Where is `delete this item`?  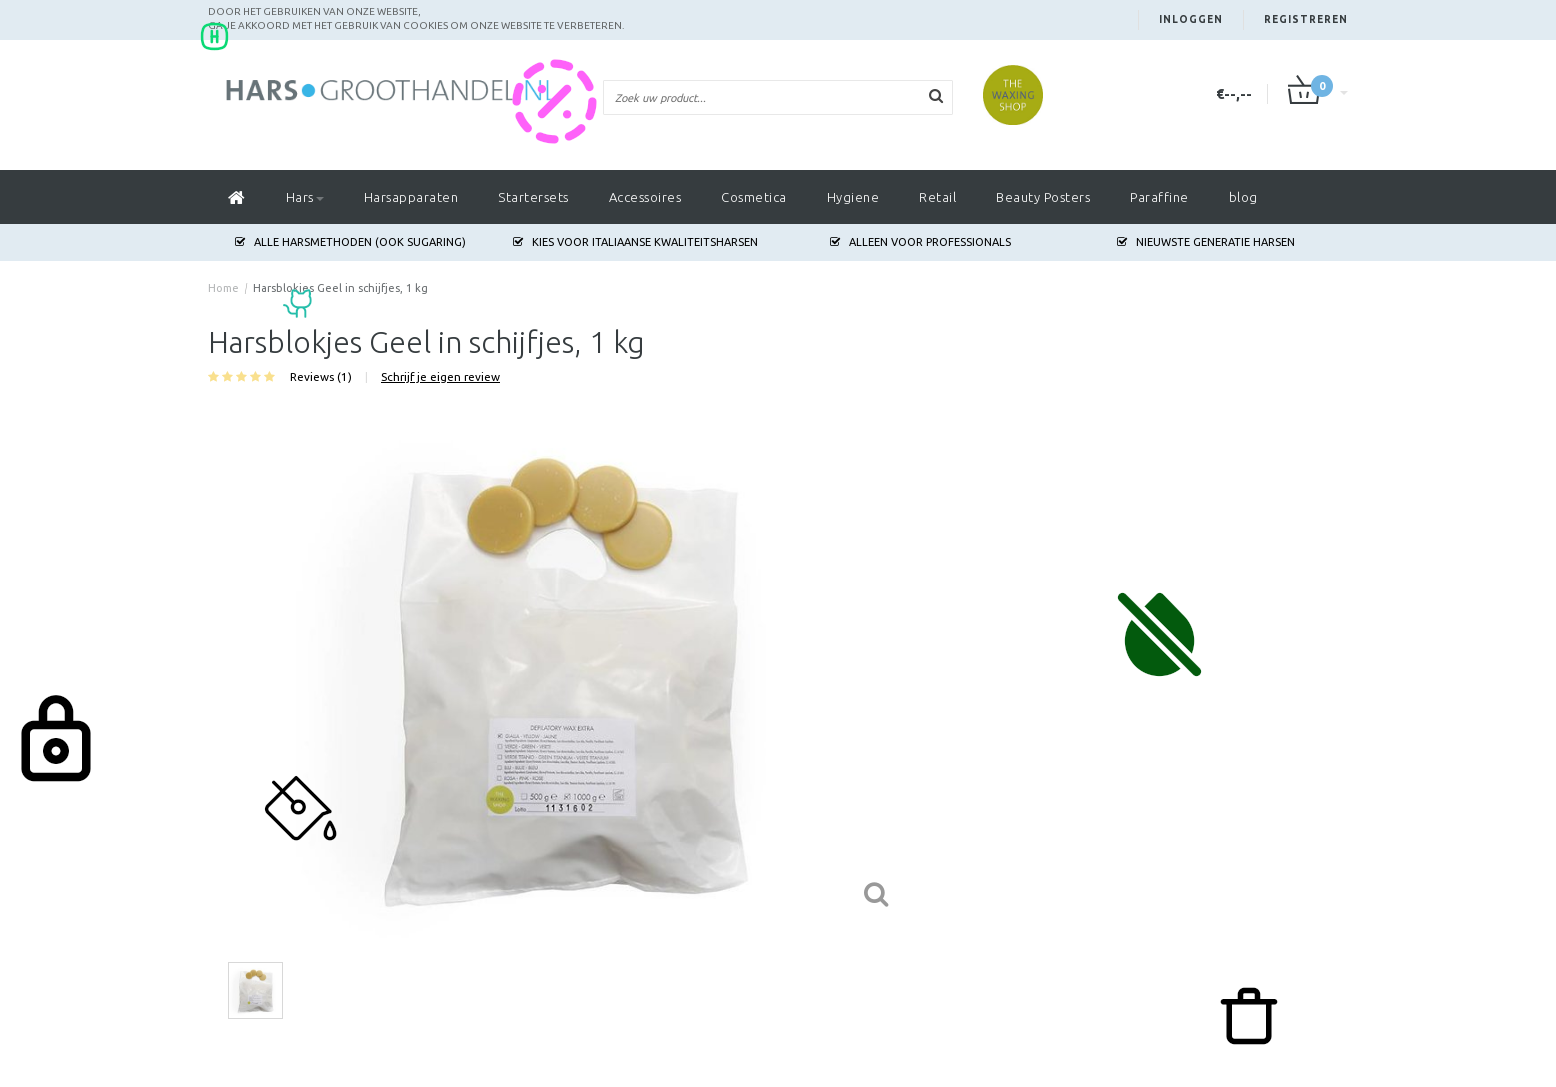 delete this item is located at coordinates (1249, 1016).